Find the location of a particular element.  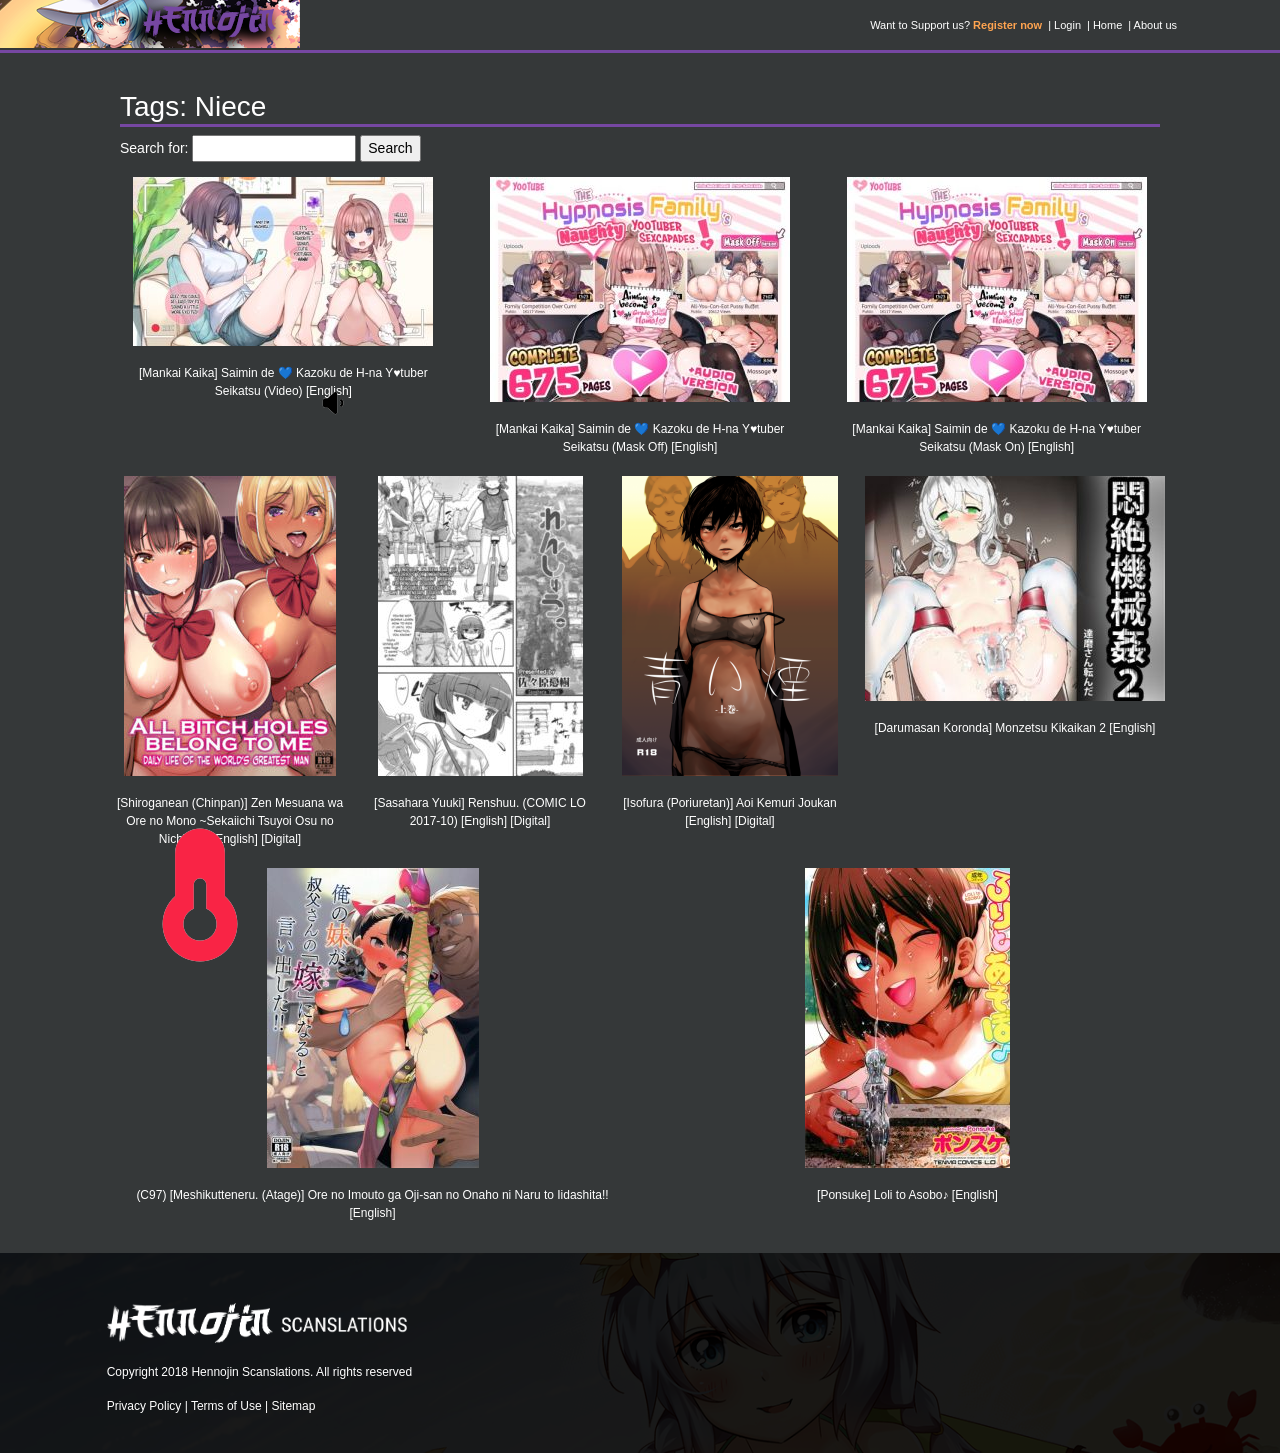

indicates moderate or medium temperature level is located at coordinates (200, 895).